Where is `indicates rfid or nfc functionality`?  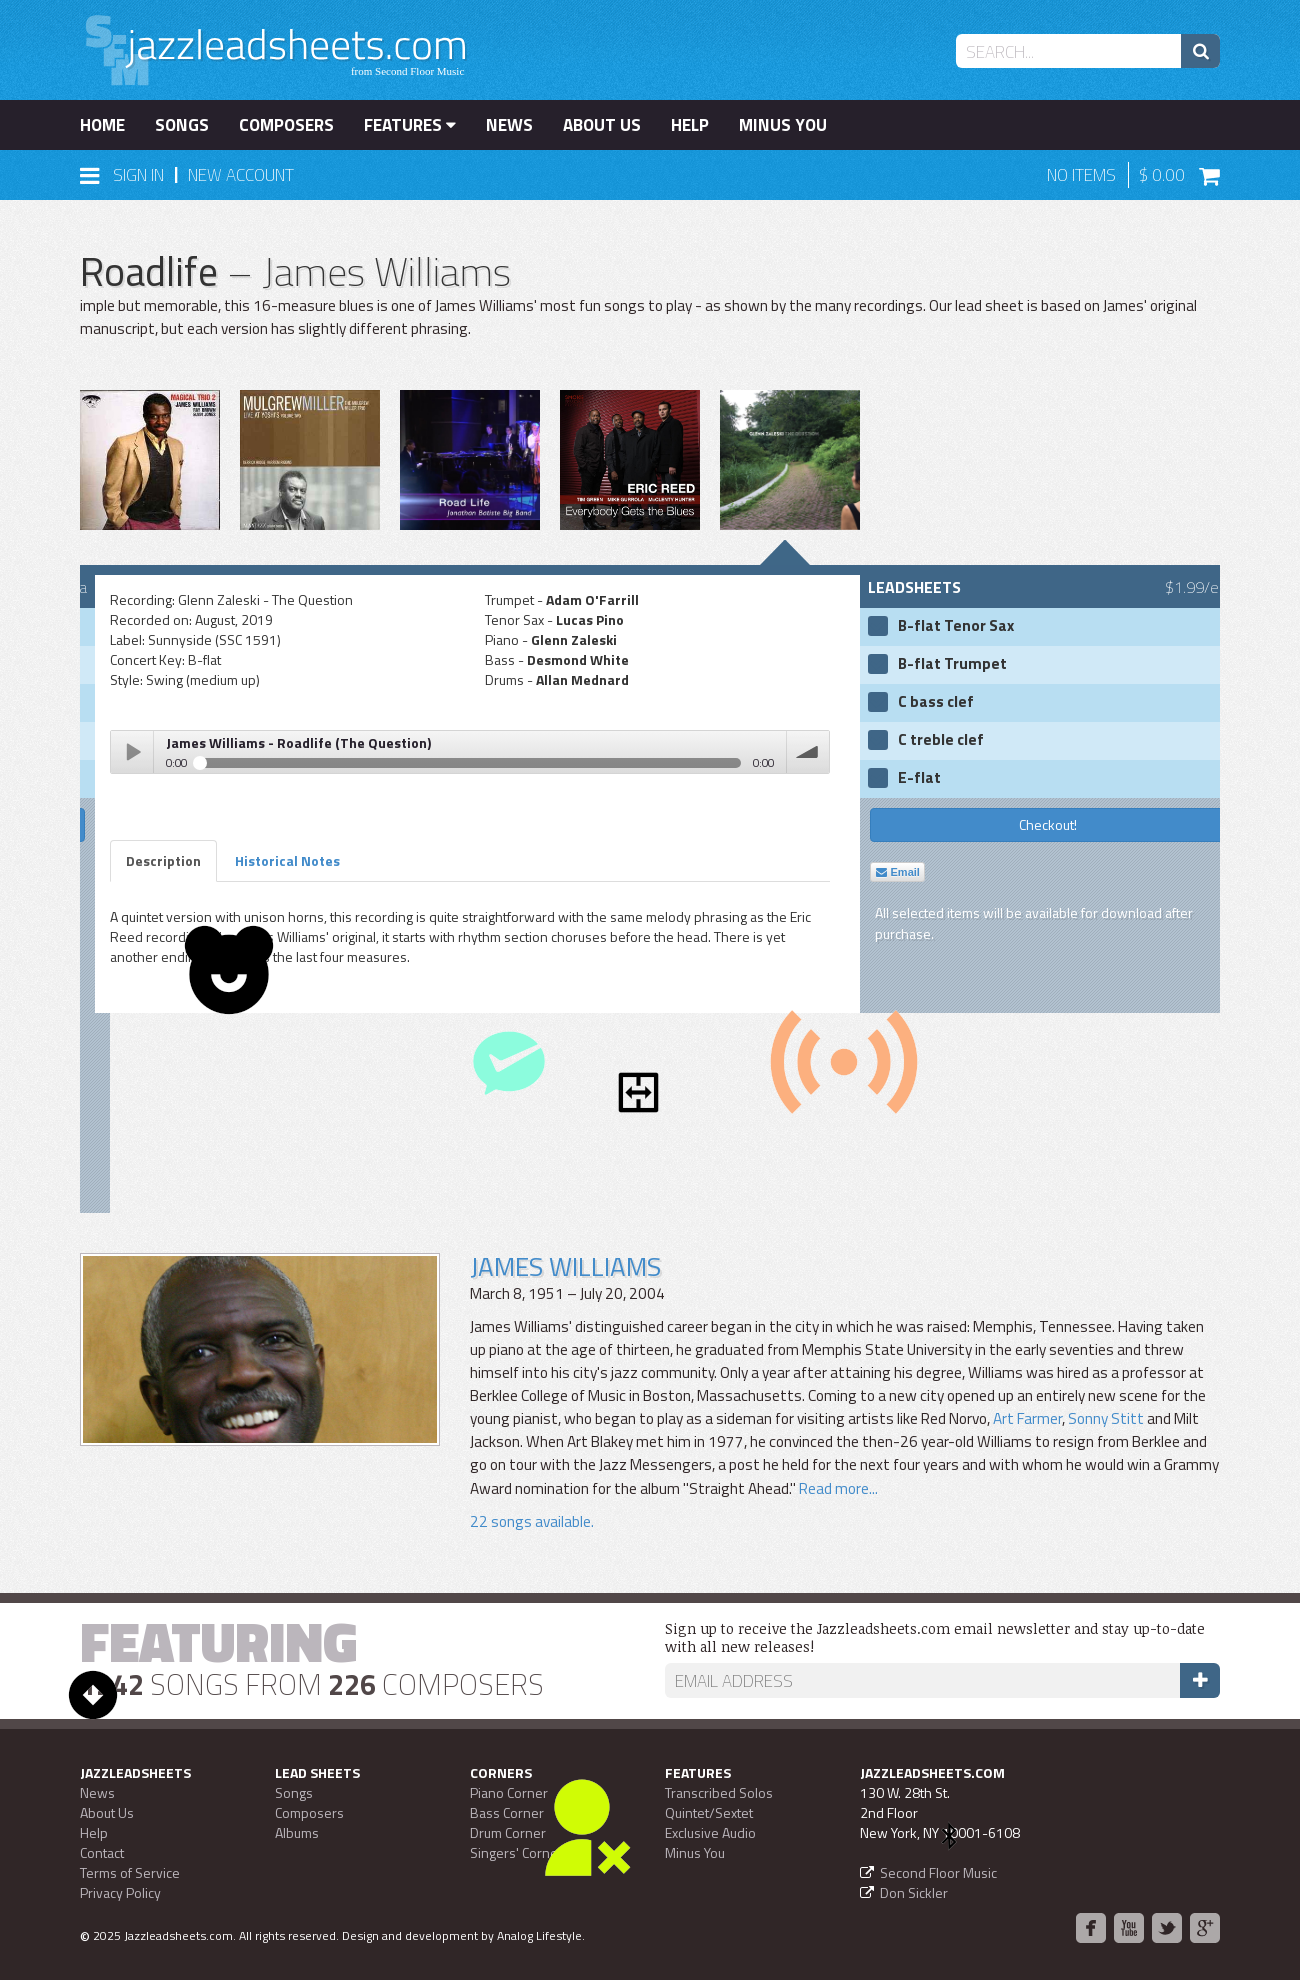 indicates rfid or nfc functionality is located at coordinates (844, 1062).